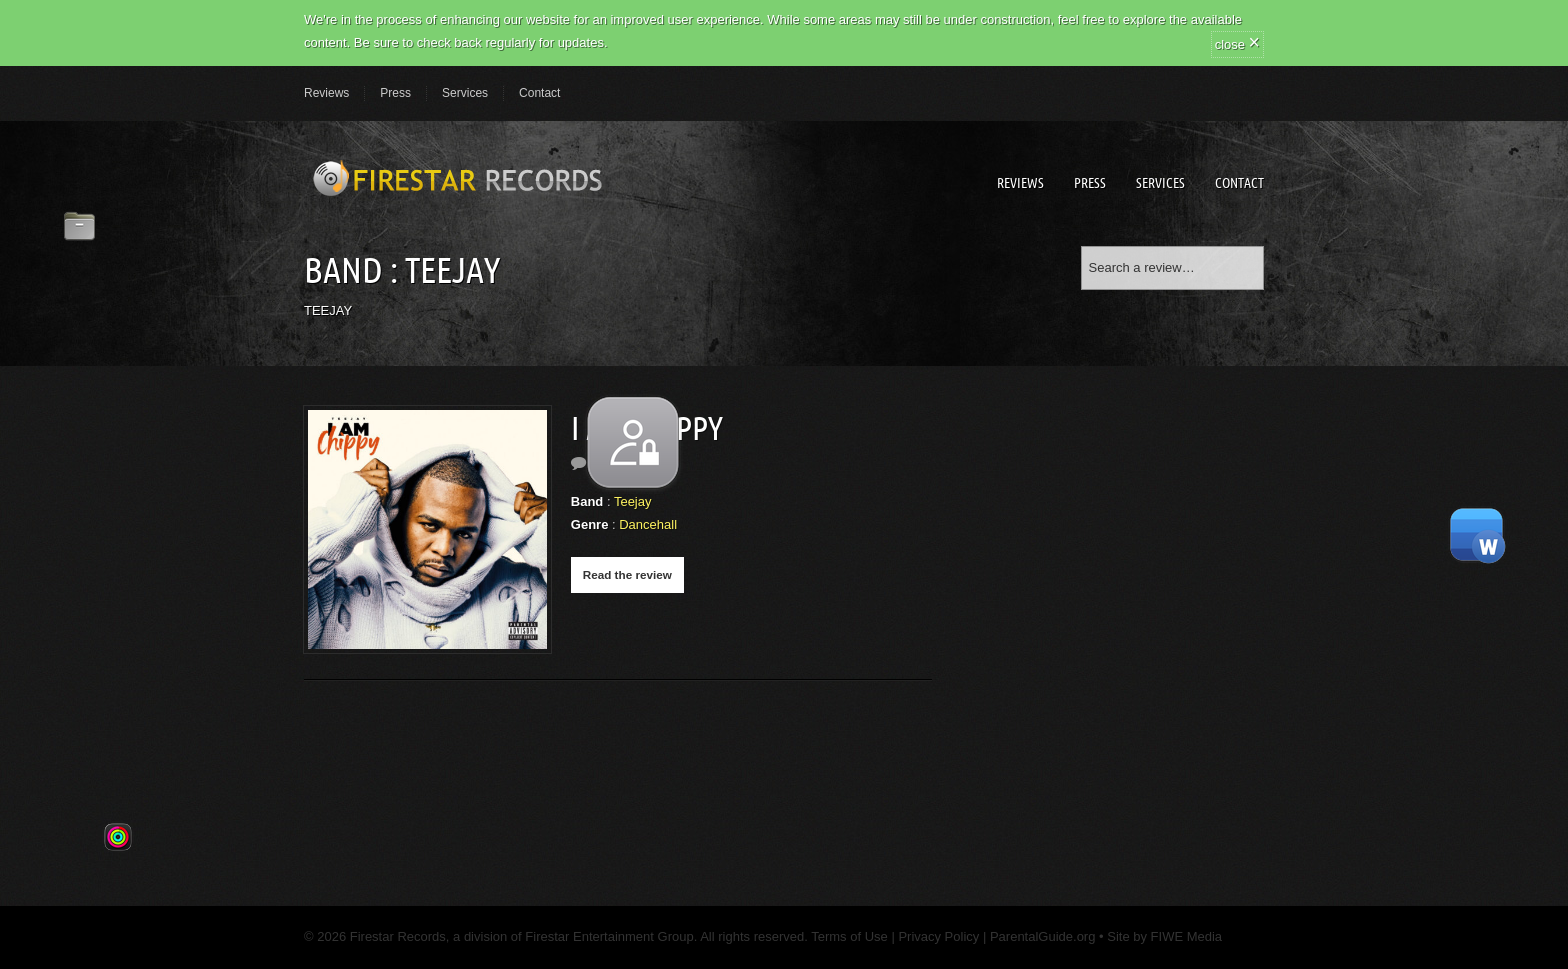  What do you see at coordinates (633, 444) in the screenshot?
I see `manage network information service (NIS) user settings` at bounding box center [633, 444].